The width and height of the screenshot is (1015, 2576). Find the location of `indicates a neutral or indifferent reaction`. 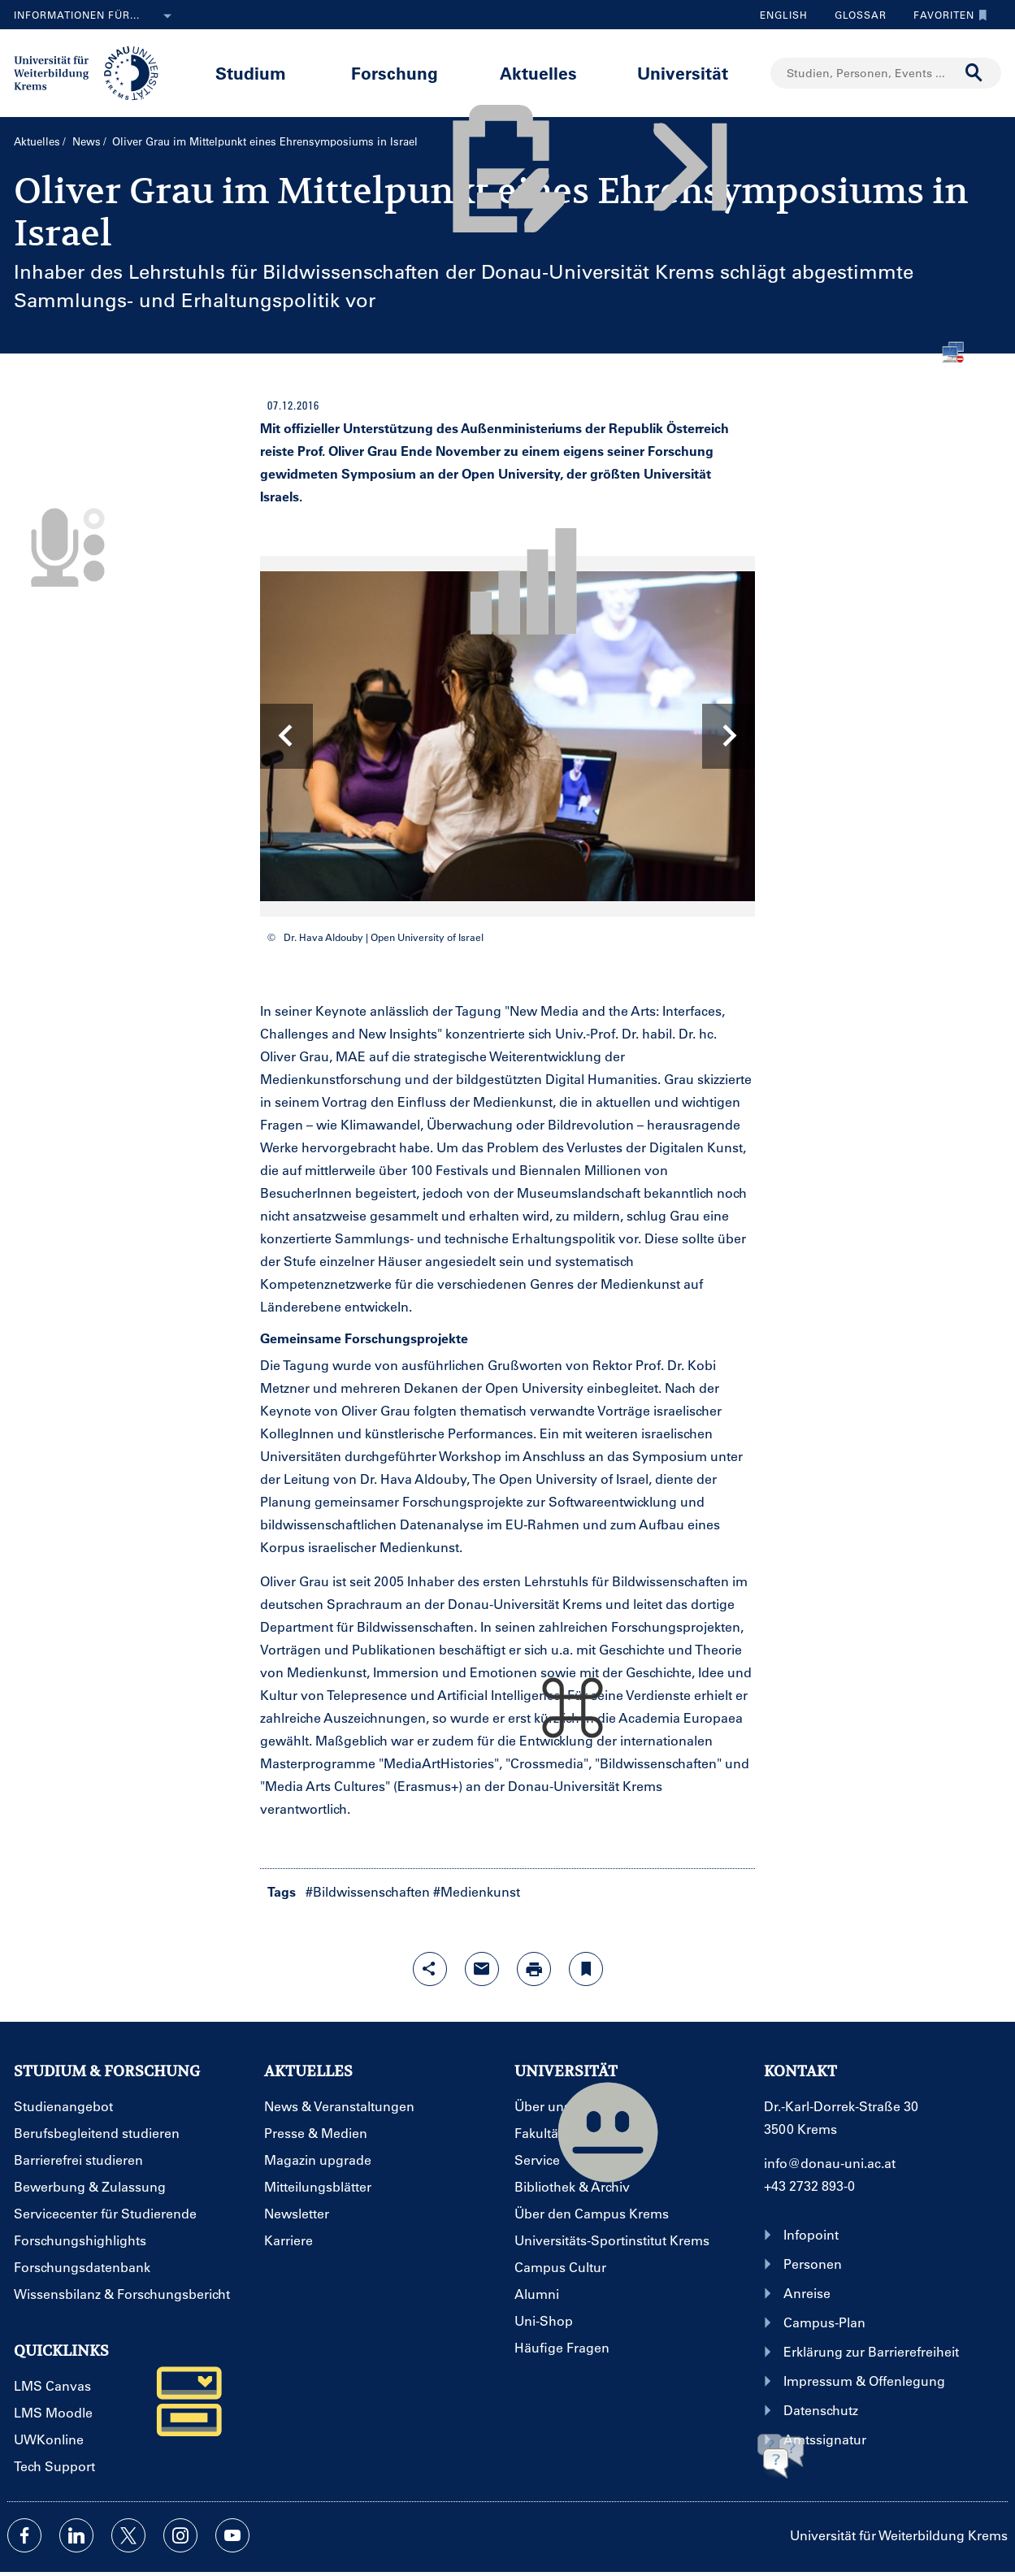

indicates a neutral or indifferent reaction is located at coordinates (608, 2132).